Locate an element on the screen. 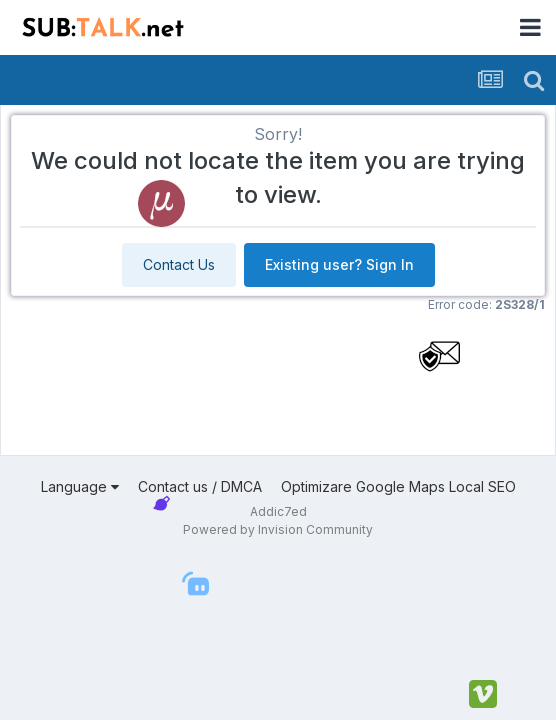 The image size is (556, 720). open streamlabs streaming software is located at coordinates (195, 583).